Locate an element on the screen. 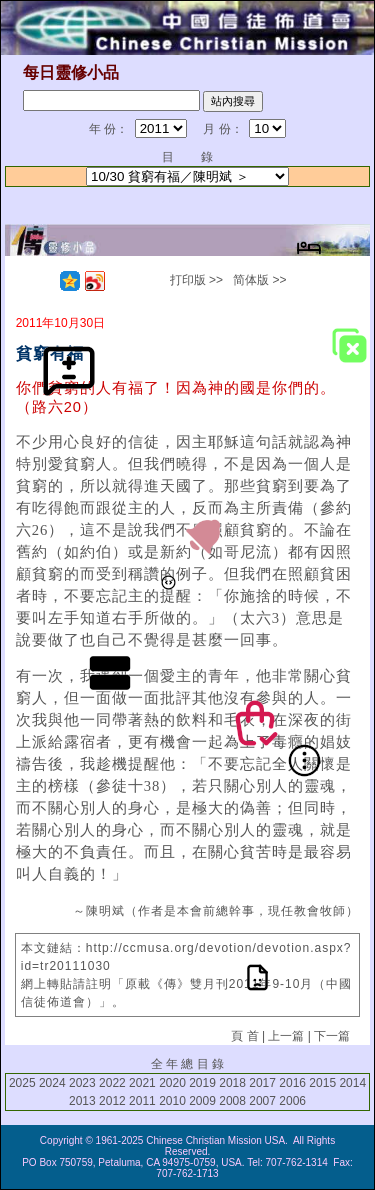 This screenshot has width=375, height=1190. open more options menu is located at coordinates (304, 760).